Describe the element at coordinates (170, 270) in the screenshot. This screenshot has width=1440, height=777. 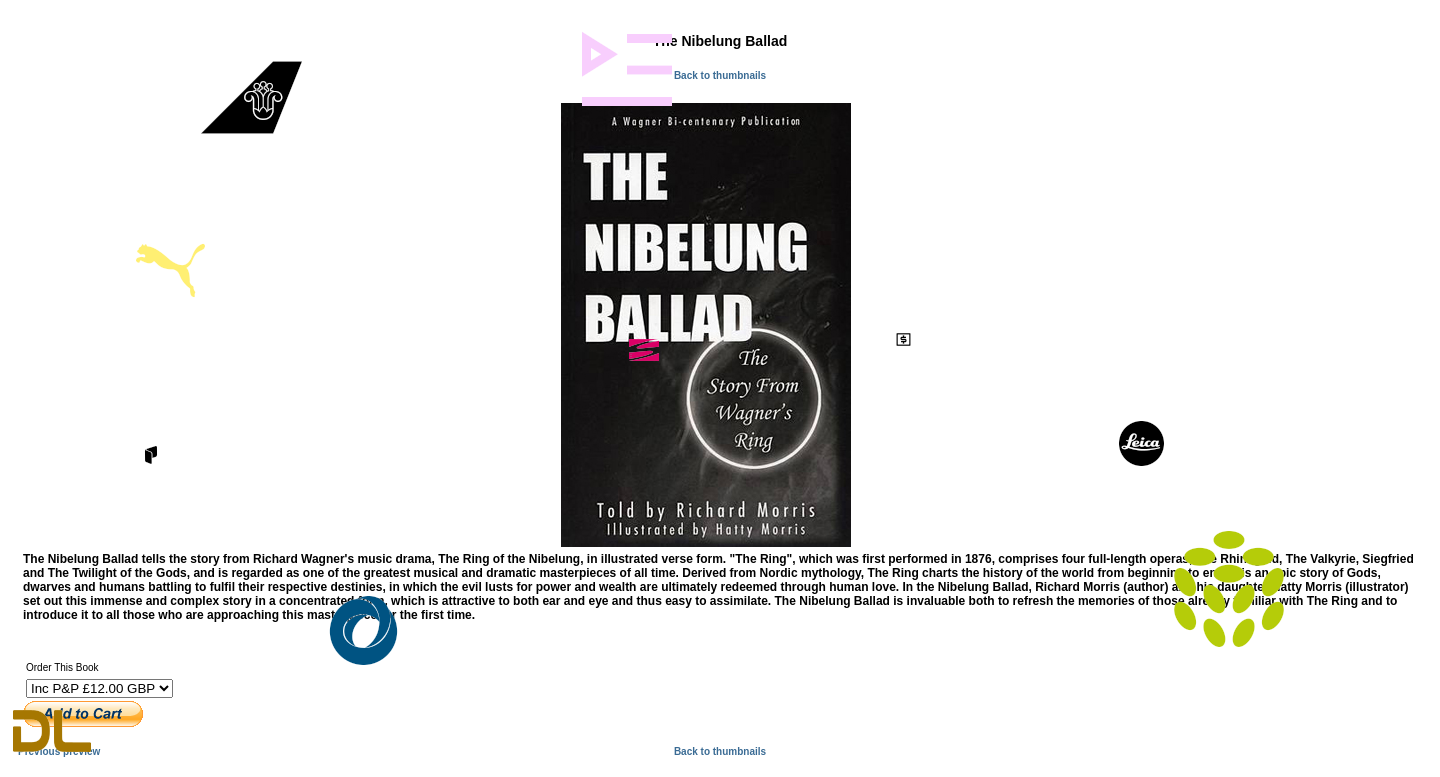
I see `visit the Puma website or app` at that location.